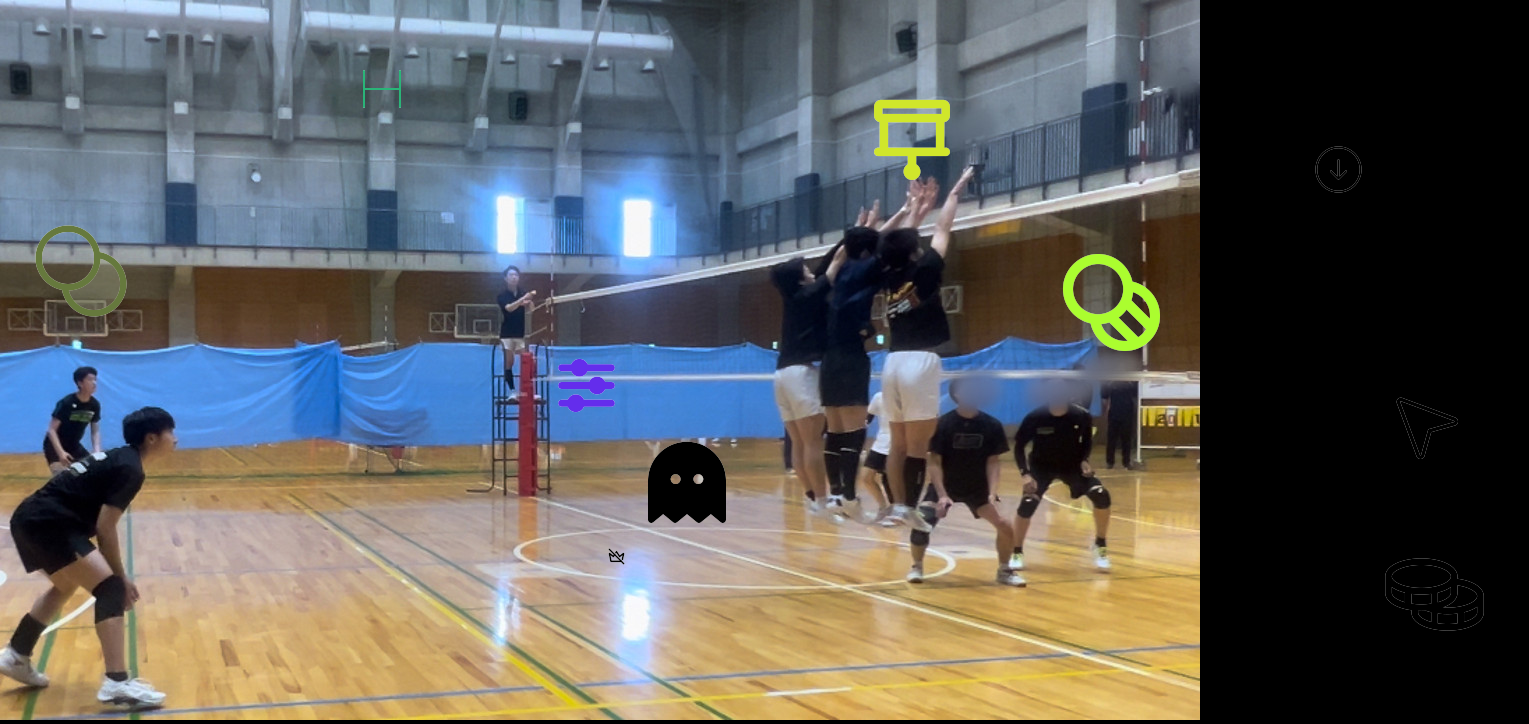 Image resolution: width=1529 pixels, height=724 pixels. What do you see at coordinates (382, 89) in the screenshot?
I see `format text as a heading` at bounding box center [382, 89].